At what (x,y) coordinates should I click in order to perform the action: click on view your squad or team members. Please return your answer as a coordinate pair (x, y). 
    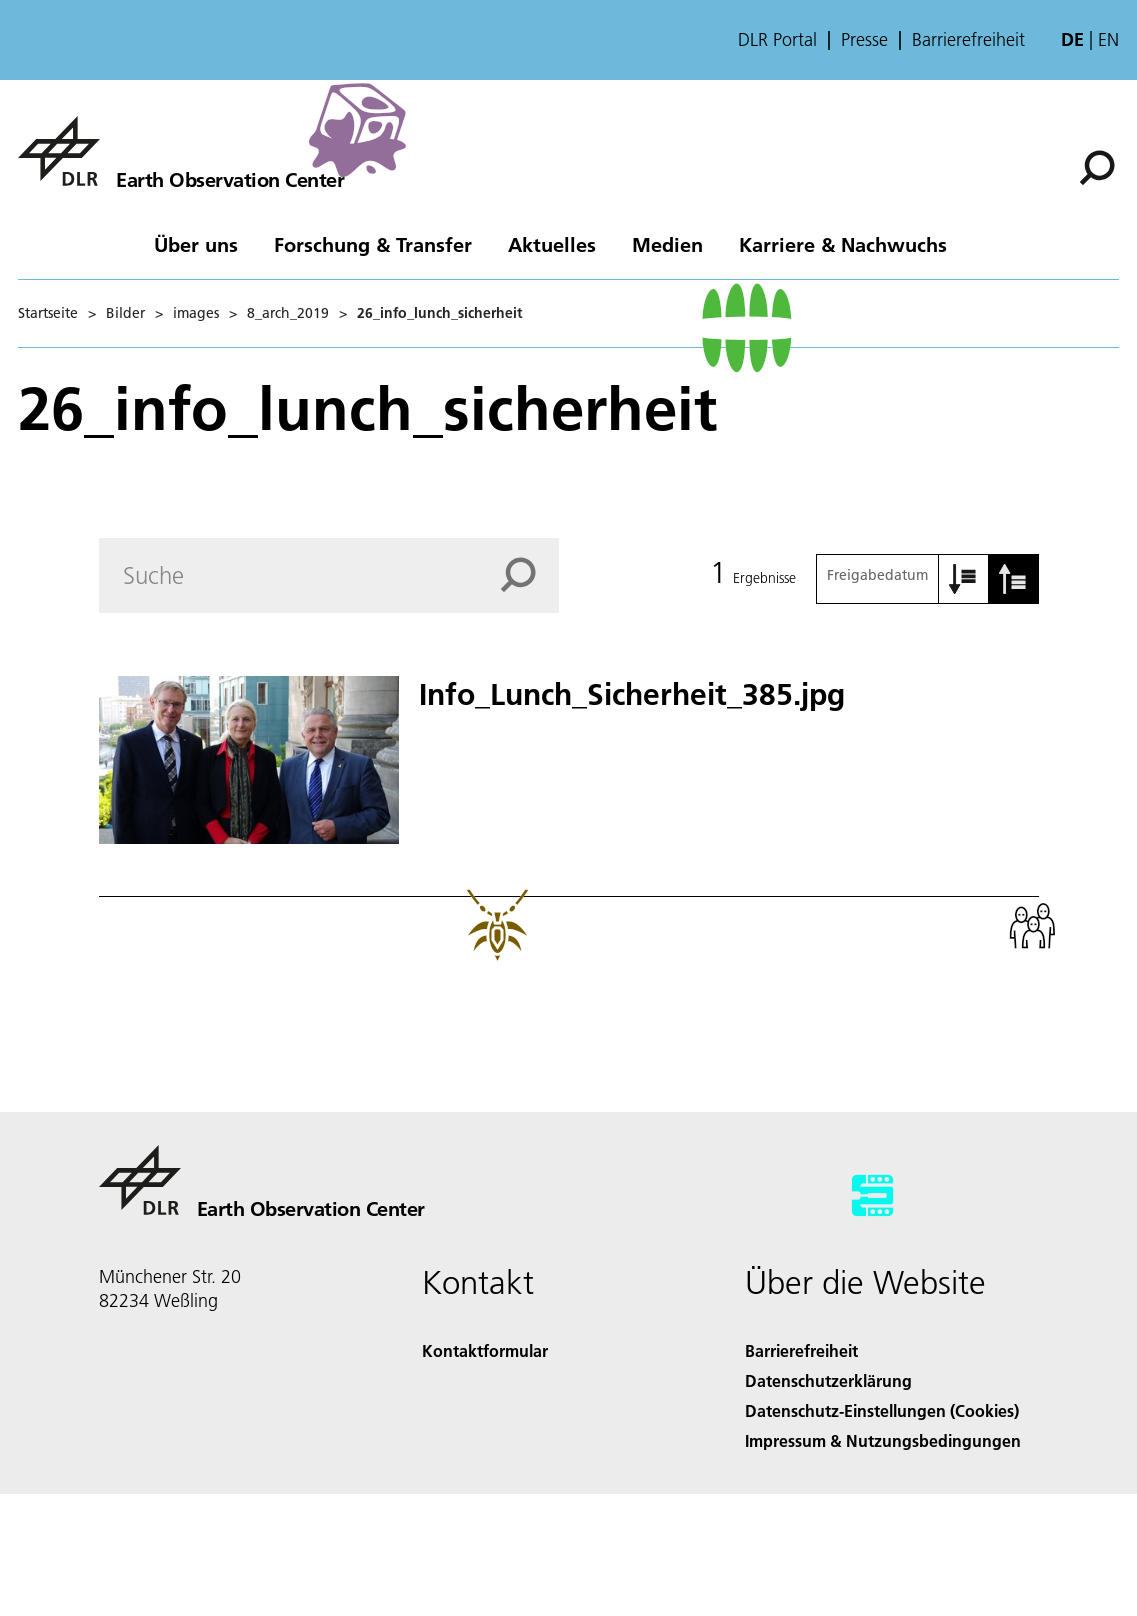
    Looking at the image, I should click on (1032, 925).